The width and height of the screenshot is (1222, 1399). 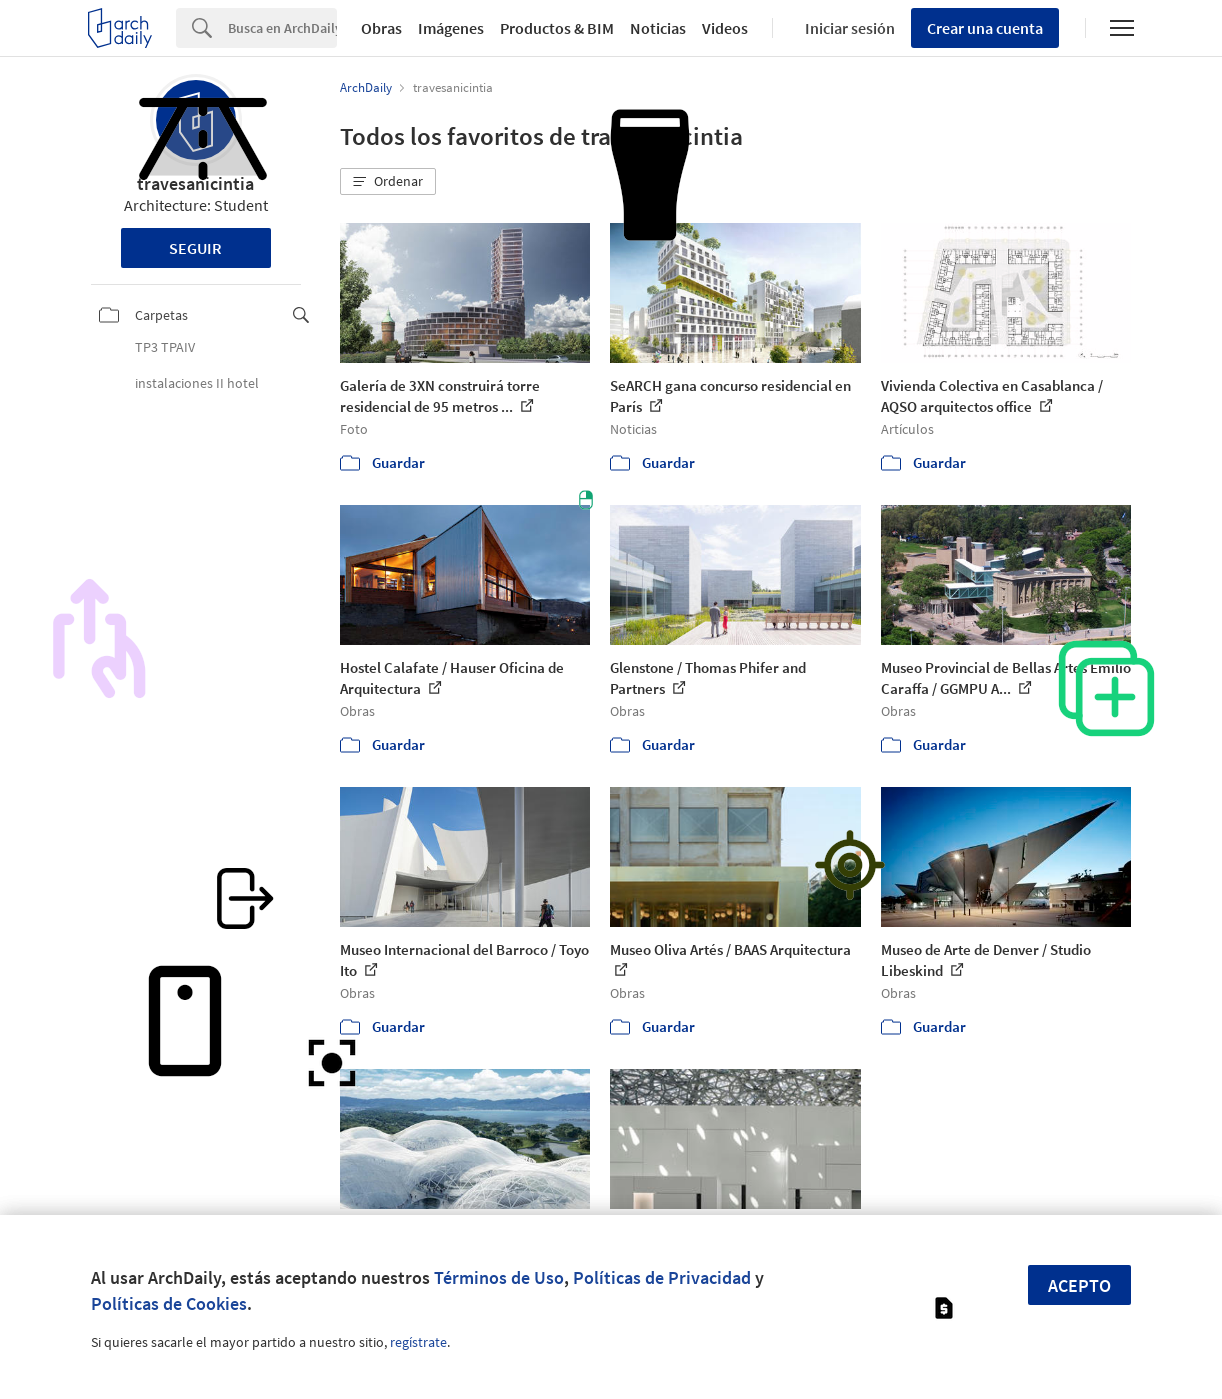 I want to click on view invoice or payment request, so click(x=944, y=1308).